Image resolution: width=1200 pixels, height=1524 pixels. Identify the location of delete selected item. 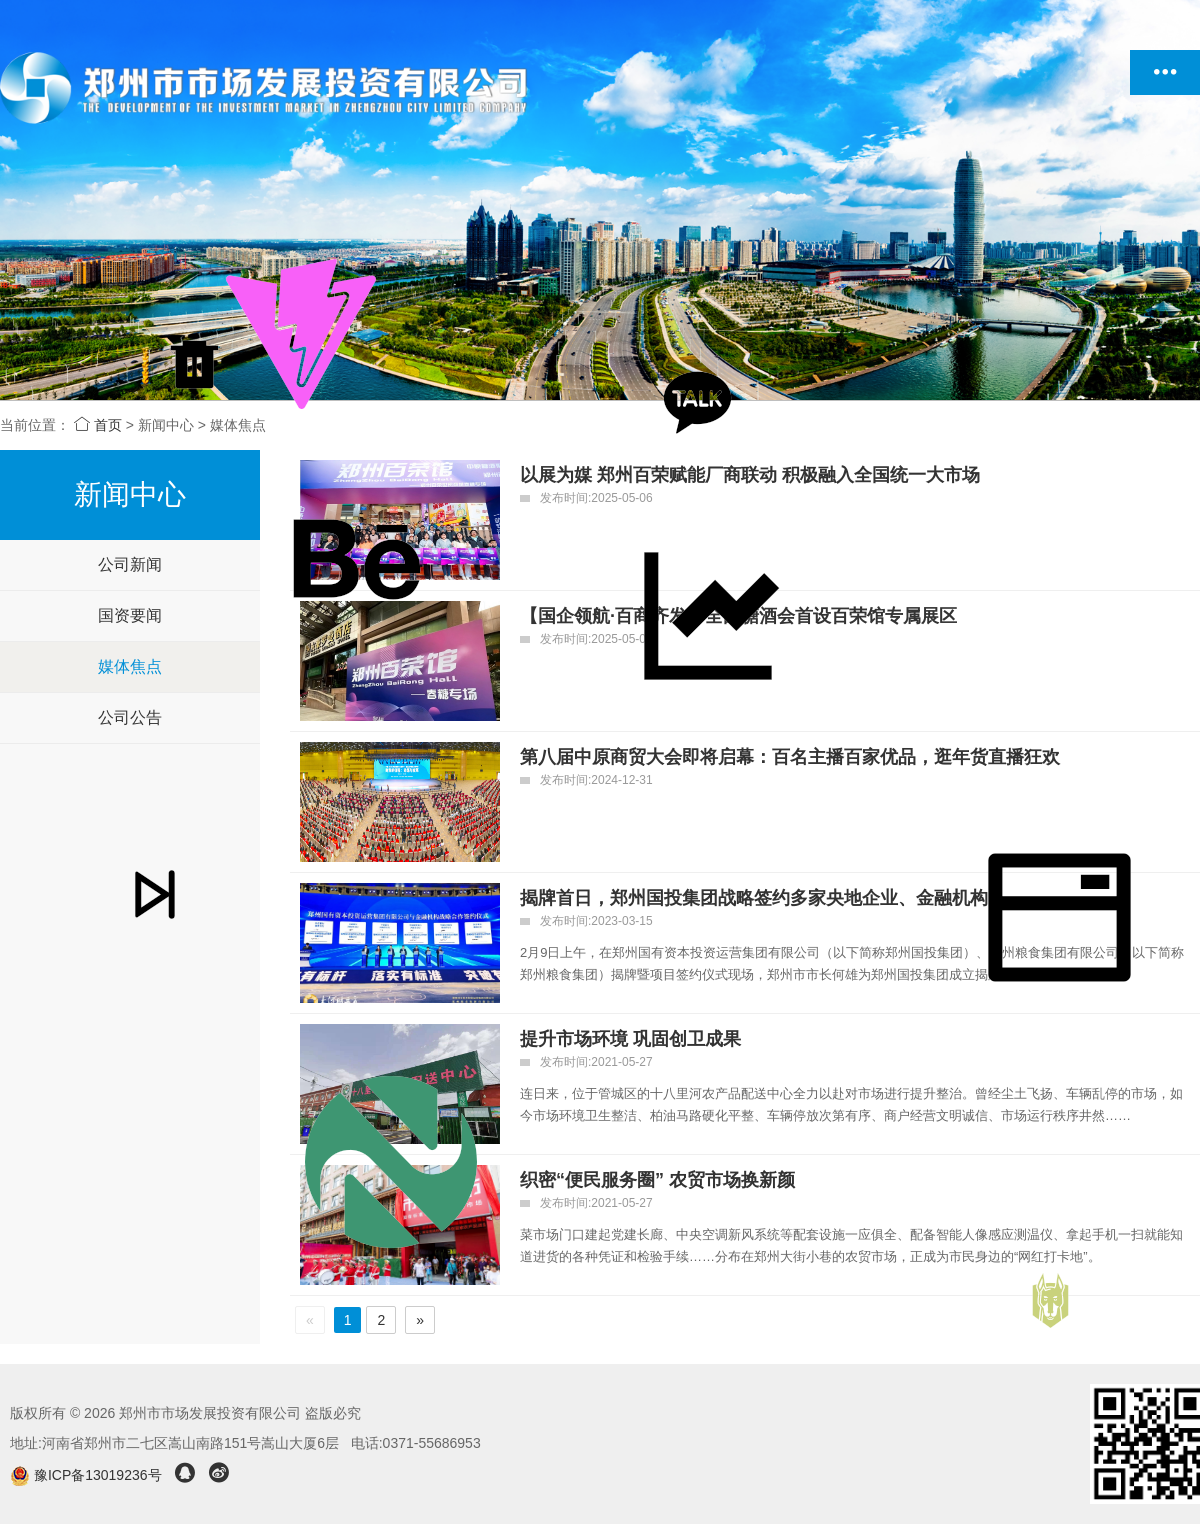
(194, 364).